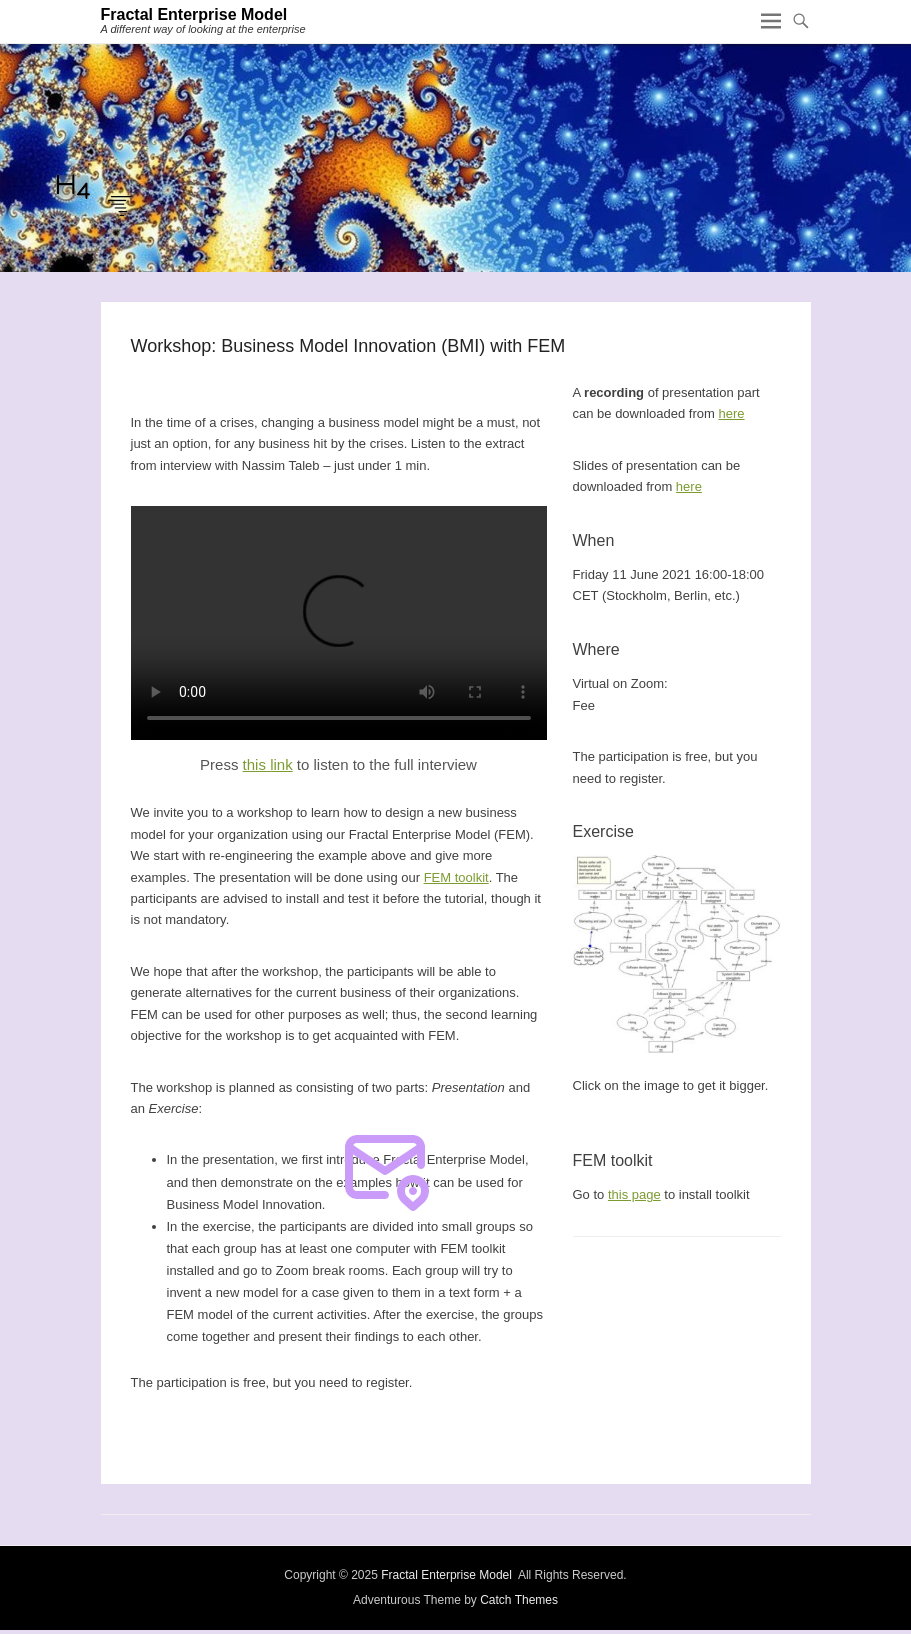 The image size is (911, 1634). I want to click on indicates severe weather alert or tornado warning, so click(120, 207).